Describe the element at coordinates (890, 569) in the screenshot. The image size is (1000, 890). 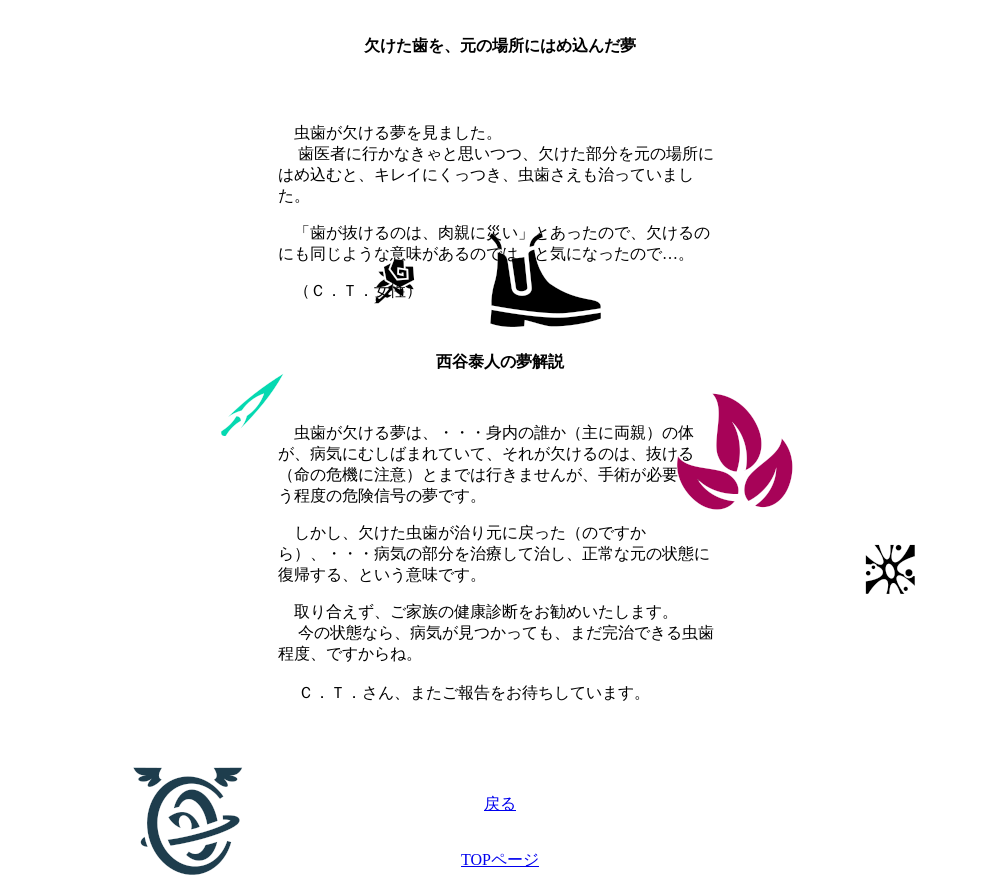
I see `trigger a splatter or explosion effect` at that location.